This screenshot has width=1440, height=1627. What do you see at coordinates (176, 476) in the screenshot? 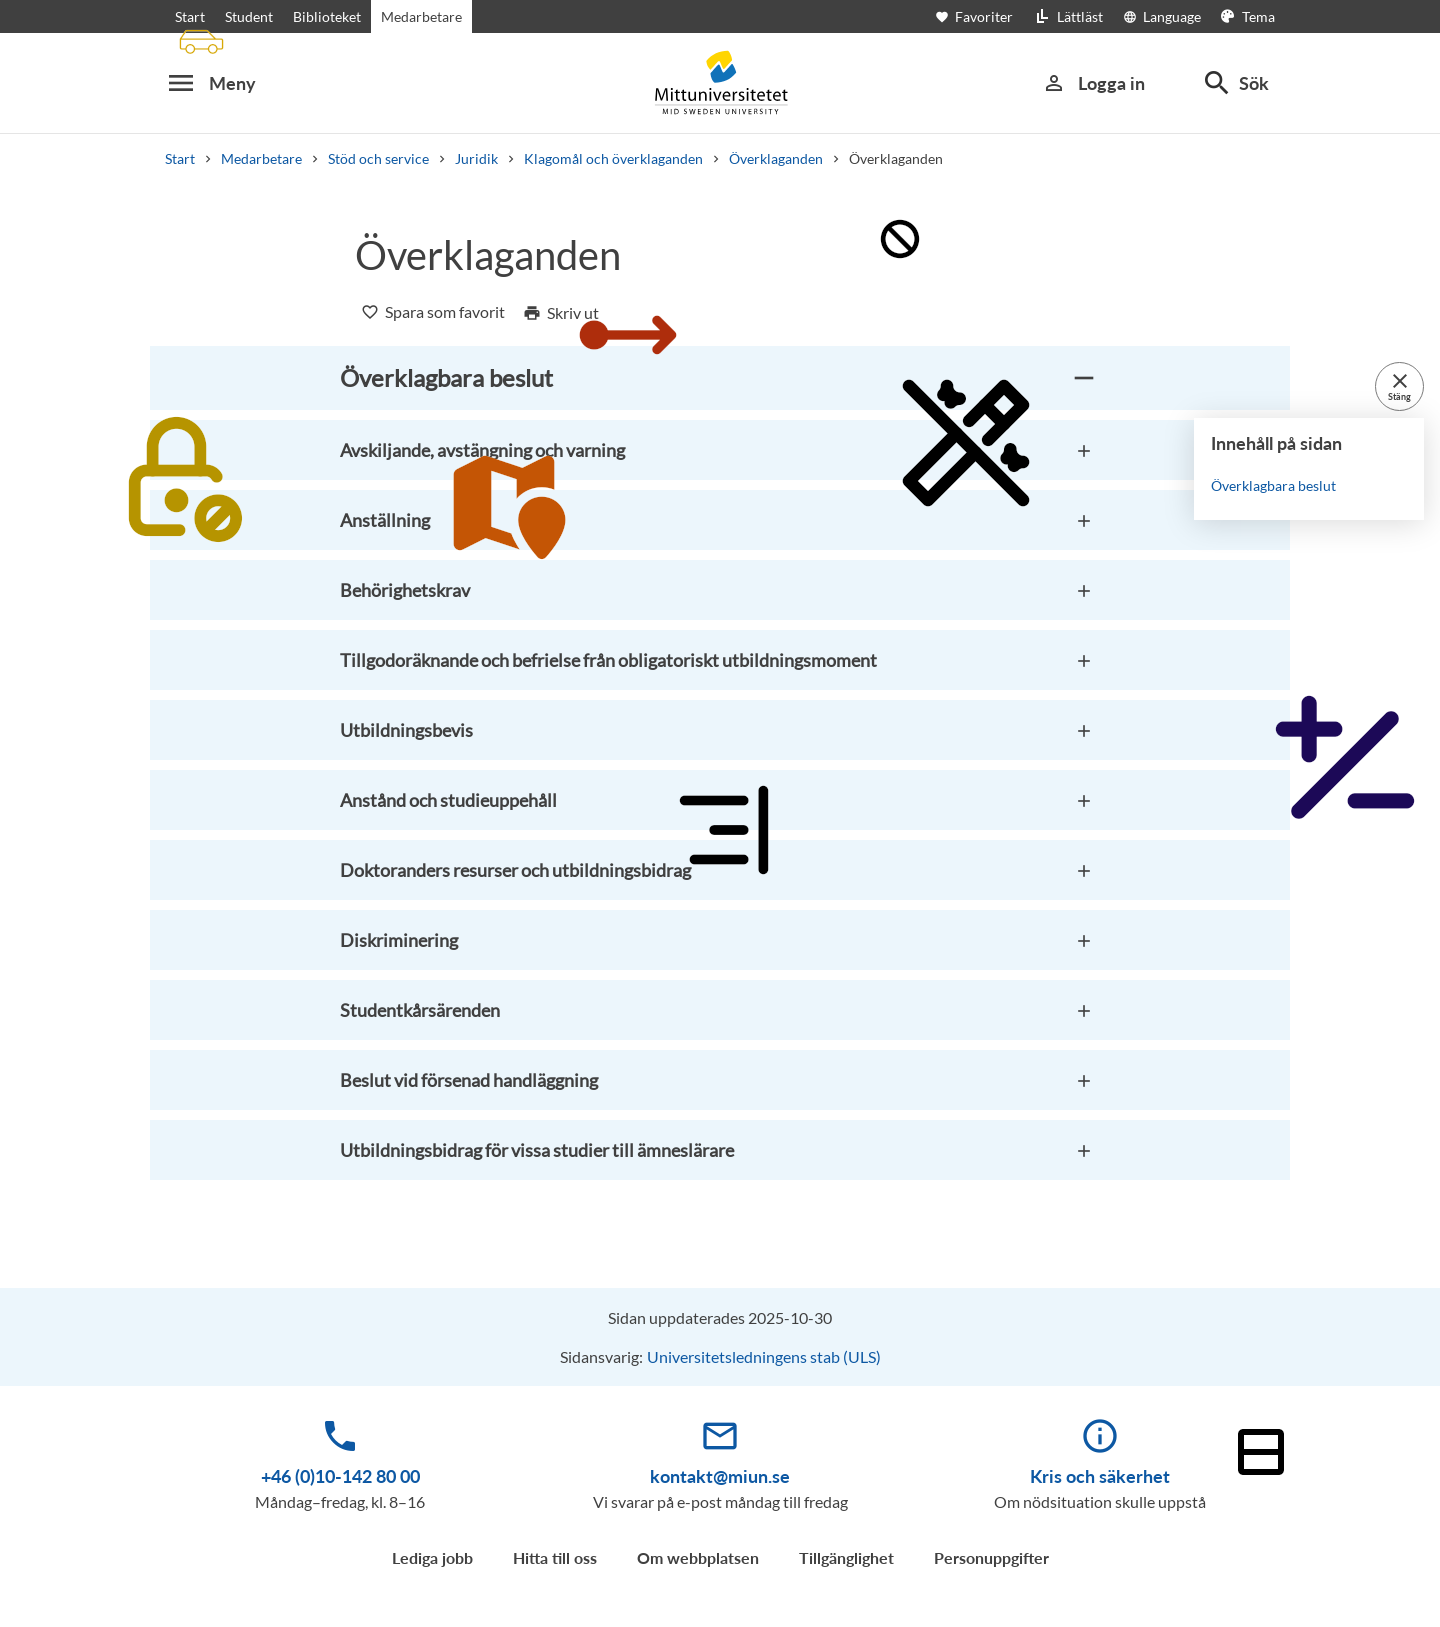
I see `cancel or revoke access permissions` at bounding box center [176, 476].